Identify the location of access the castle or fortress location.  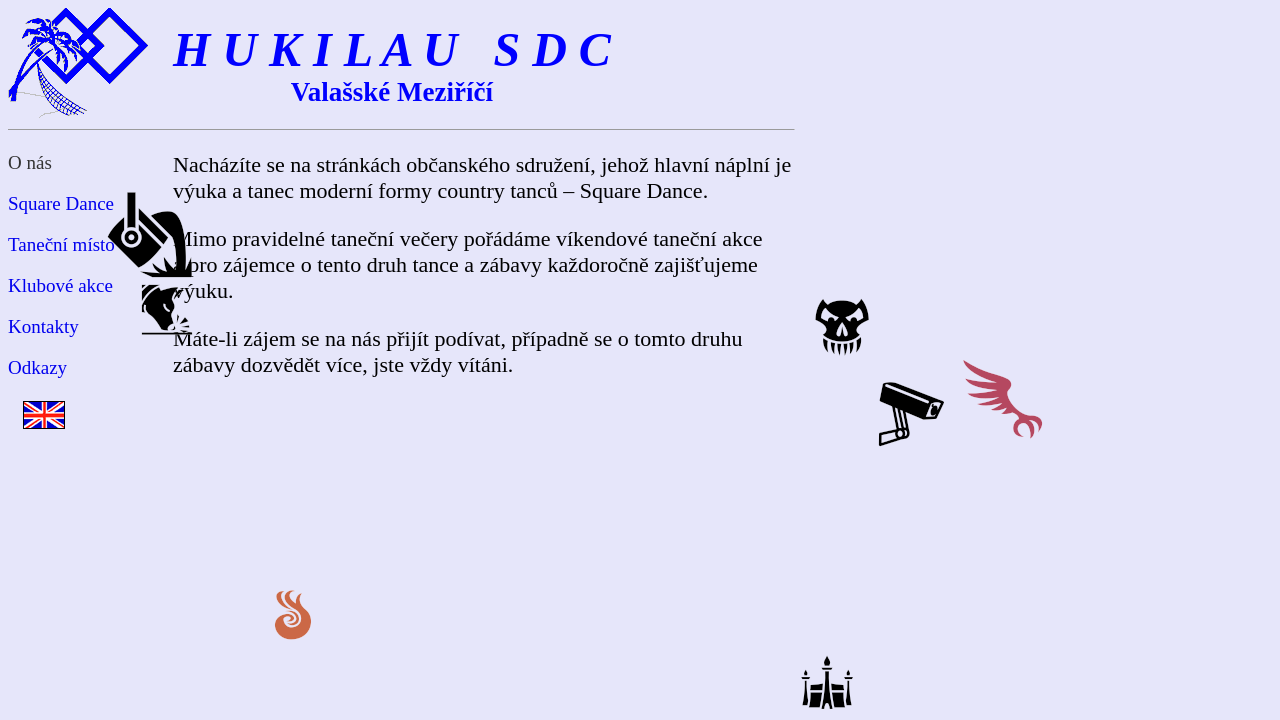
(827, 682).